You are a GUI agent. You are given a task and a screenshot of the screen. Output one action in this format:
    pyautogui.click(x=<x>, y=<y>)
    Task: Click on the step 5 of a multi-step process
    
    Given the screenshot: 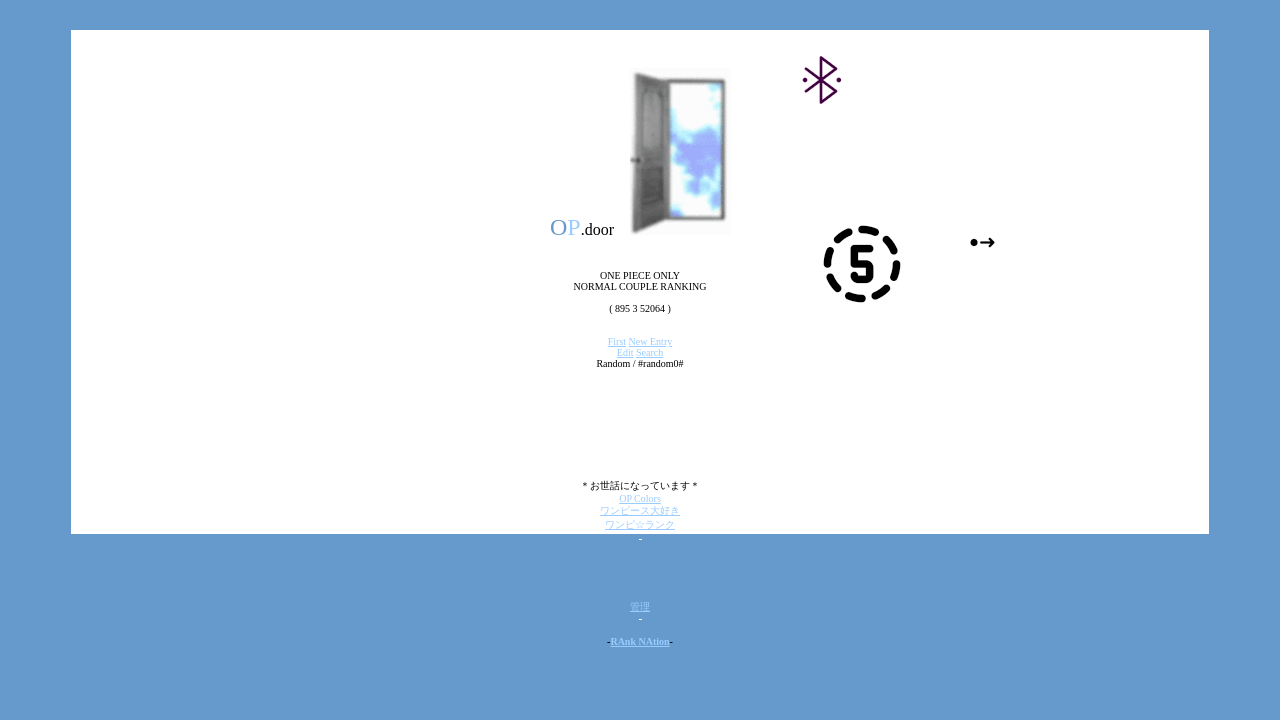 What is the action you would take?
    pyautogui.click(x=862, y=264)
    